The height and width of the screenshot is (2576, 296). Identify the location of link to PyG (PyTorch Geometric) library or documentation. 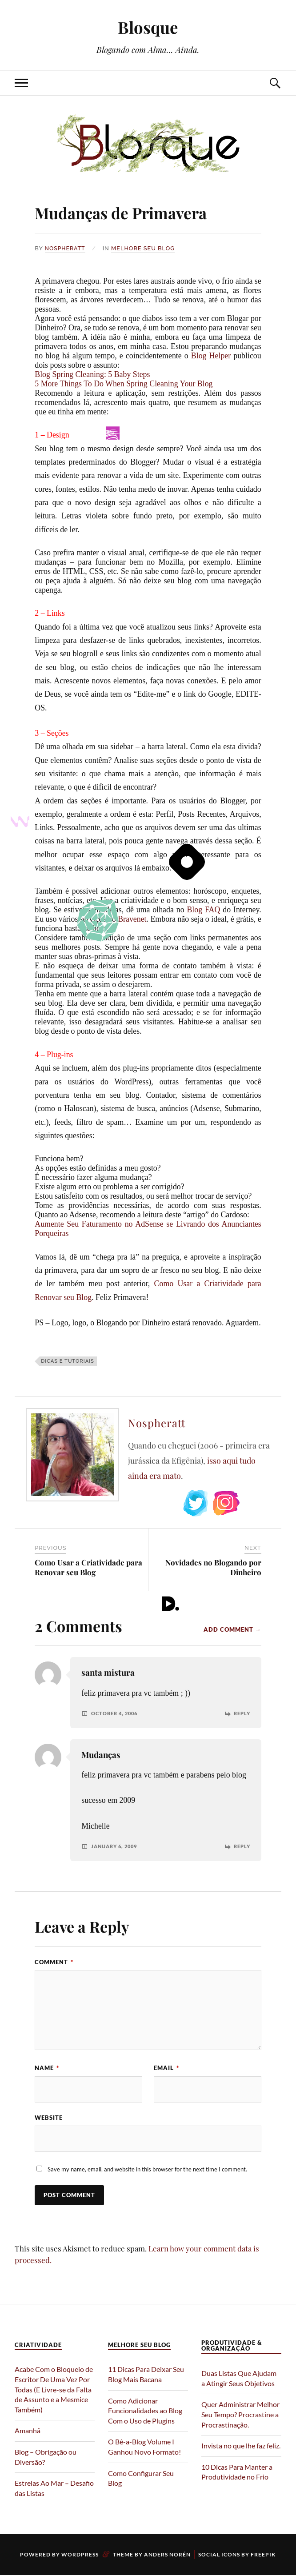
(98, 921).